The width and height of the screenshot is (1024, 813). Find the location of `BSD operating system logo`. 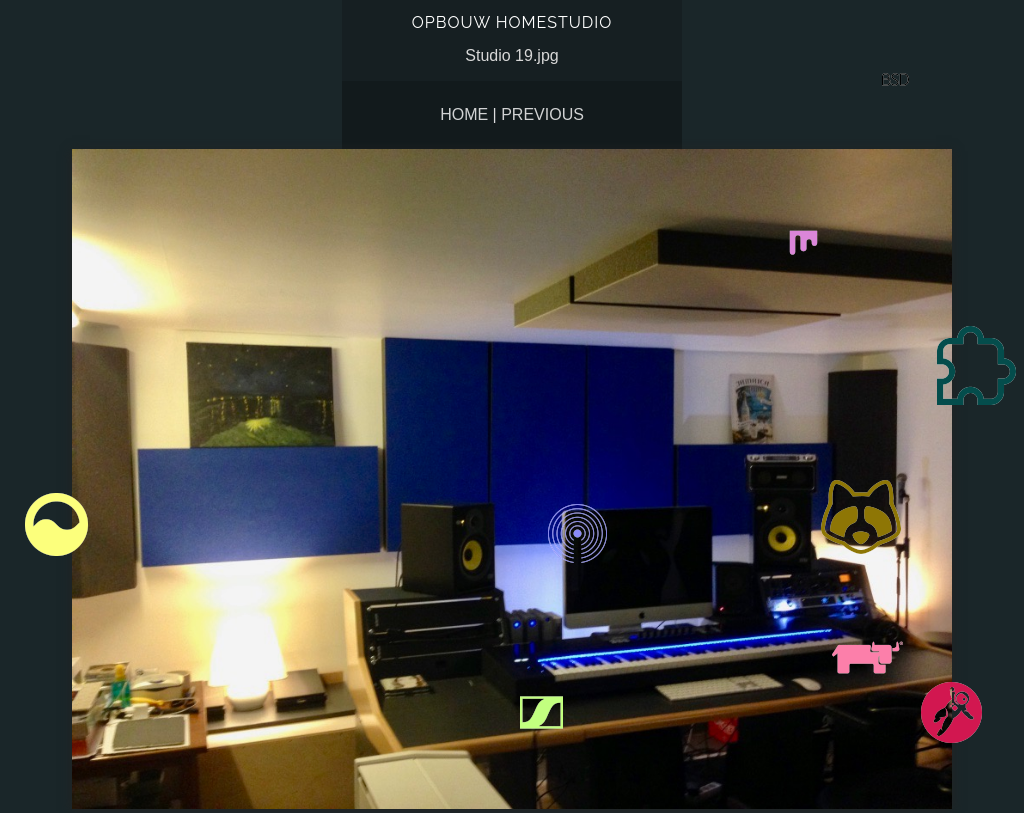

BSD operating system logo is located at coordinates (895, 79).